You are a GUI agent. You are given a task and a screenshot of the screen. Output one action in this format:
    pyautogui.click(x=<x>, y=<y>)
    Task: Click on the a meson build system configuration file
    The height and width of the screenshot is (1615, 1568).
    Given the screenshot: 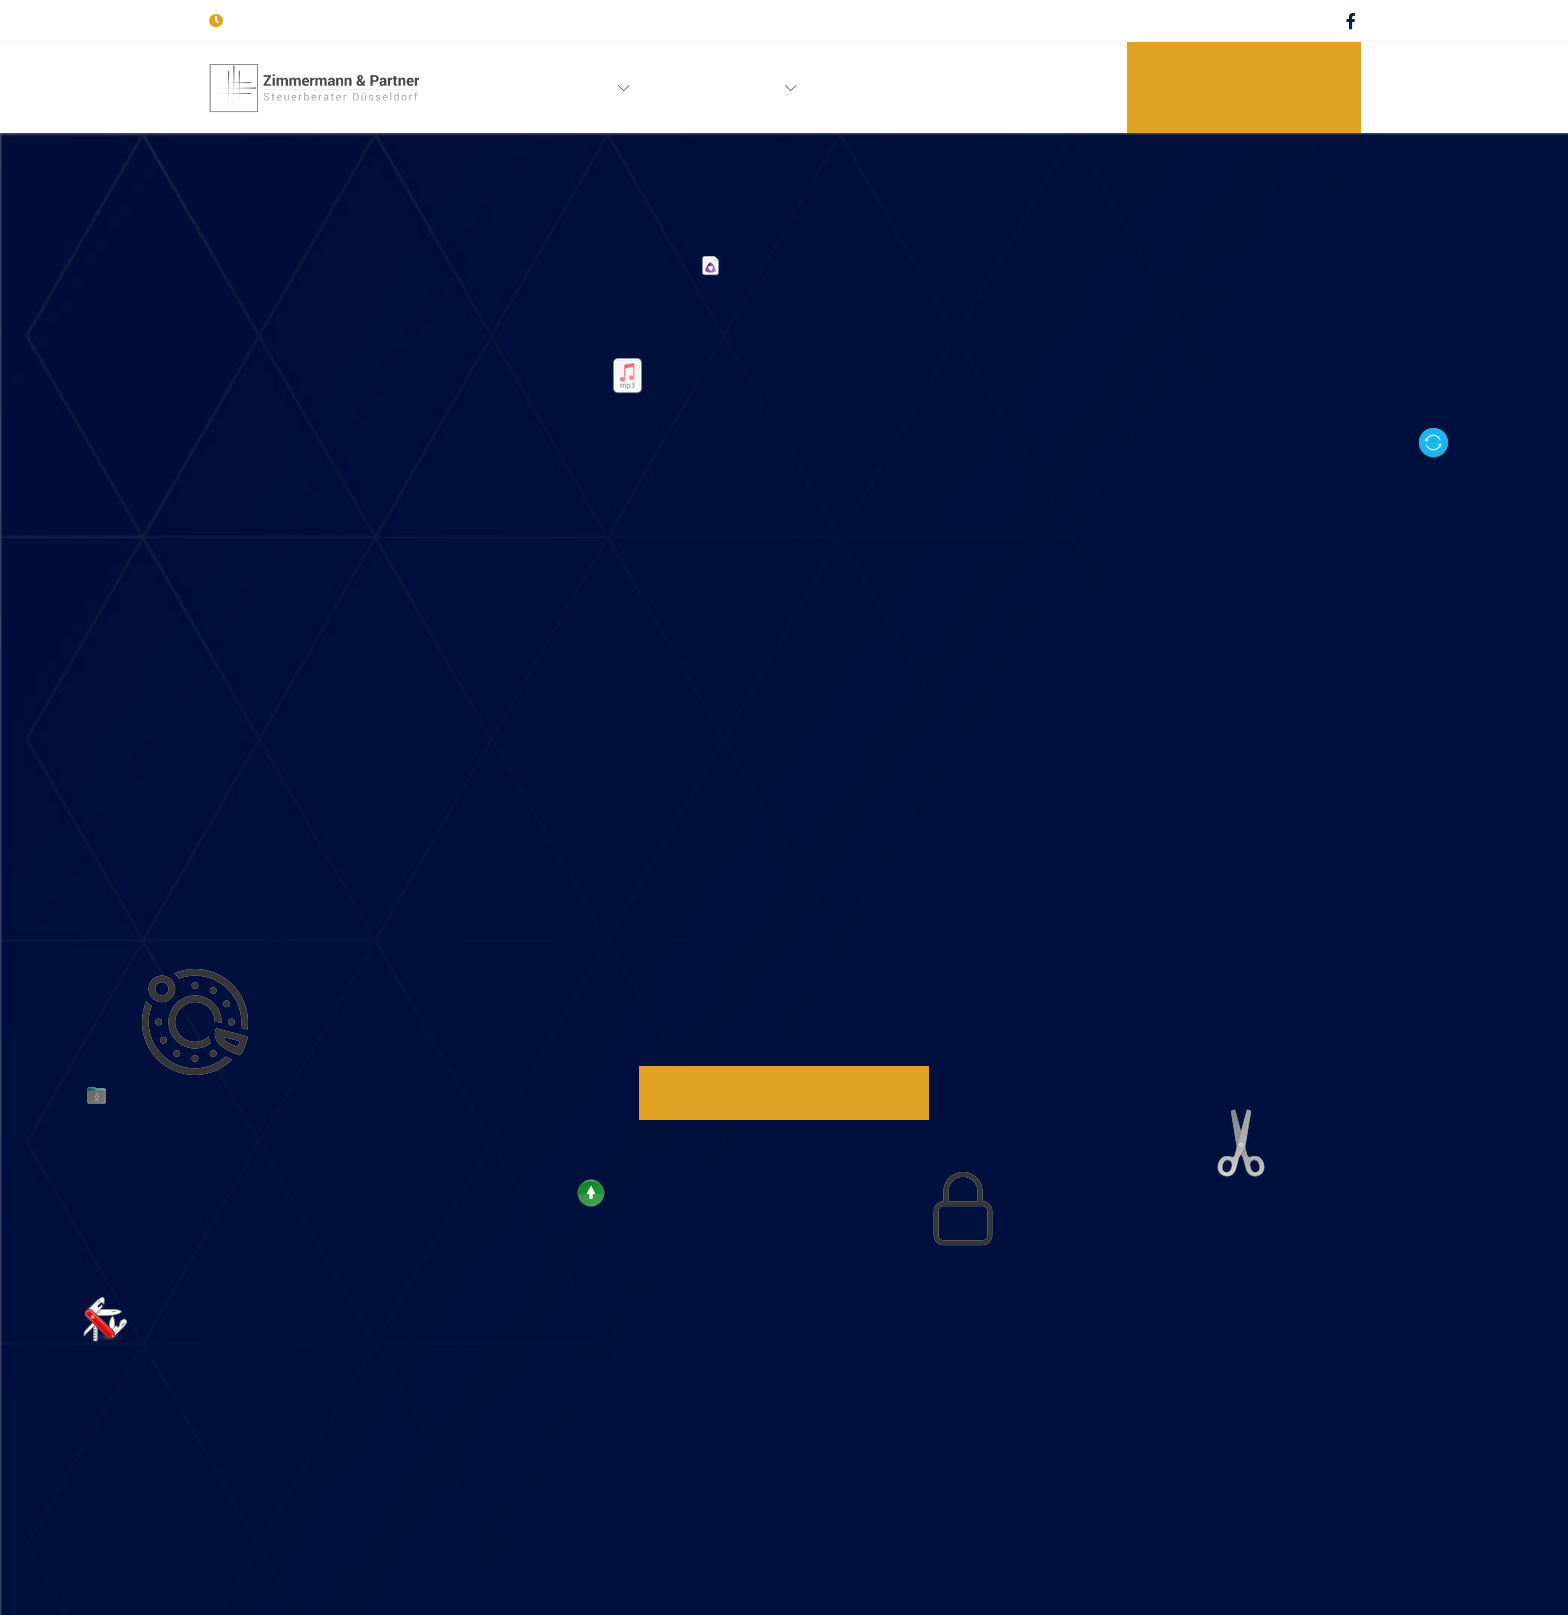 What is the action you would take?
    pyautogui.click(x=710, y=265)
    